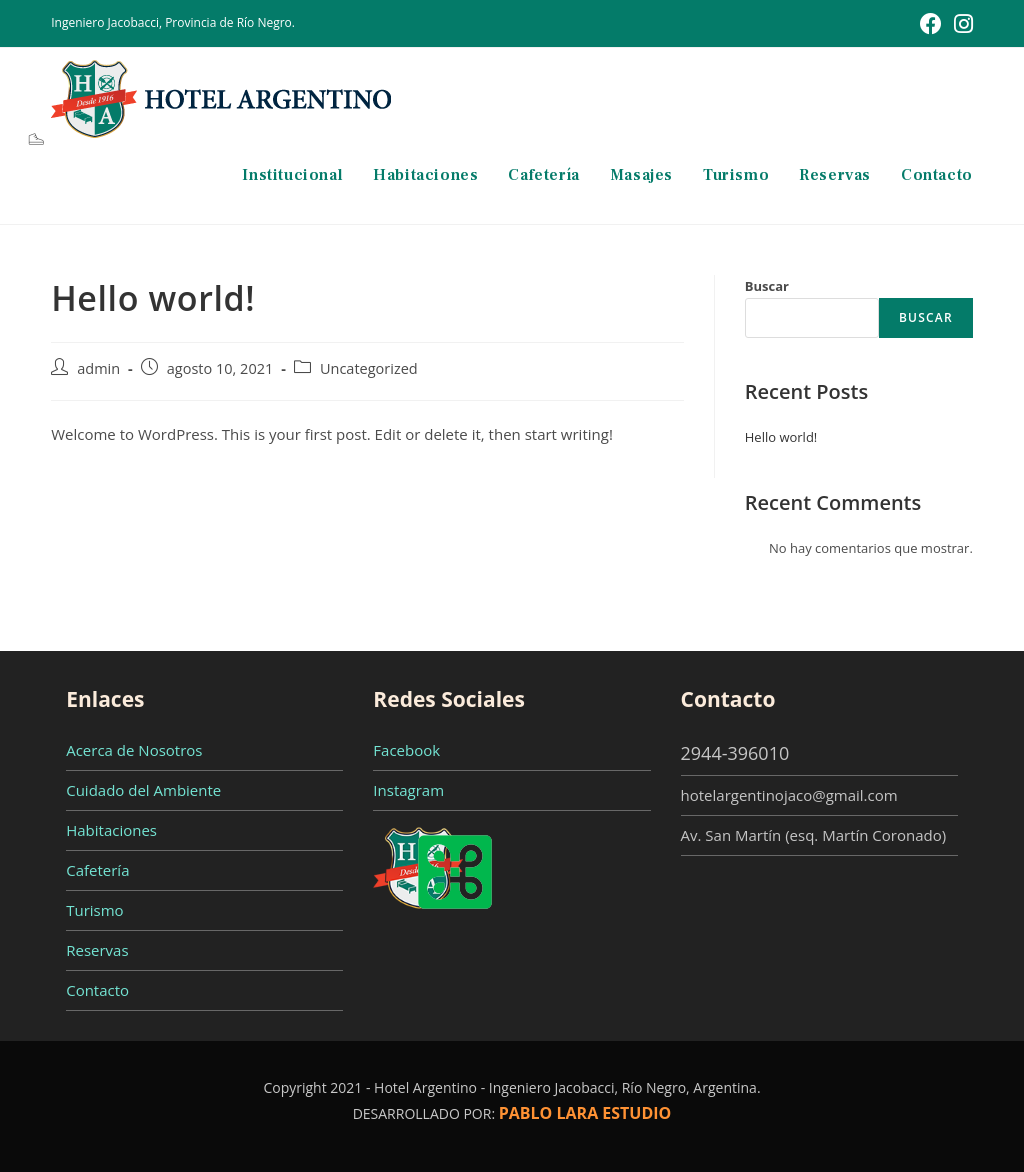  What do you see at coordinates (35, 139) in the screenshot?
I see `browse footwear or shoe products` at bounding box center [35, 139].